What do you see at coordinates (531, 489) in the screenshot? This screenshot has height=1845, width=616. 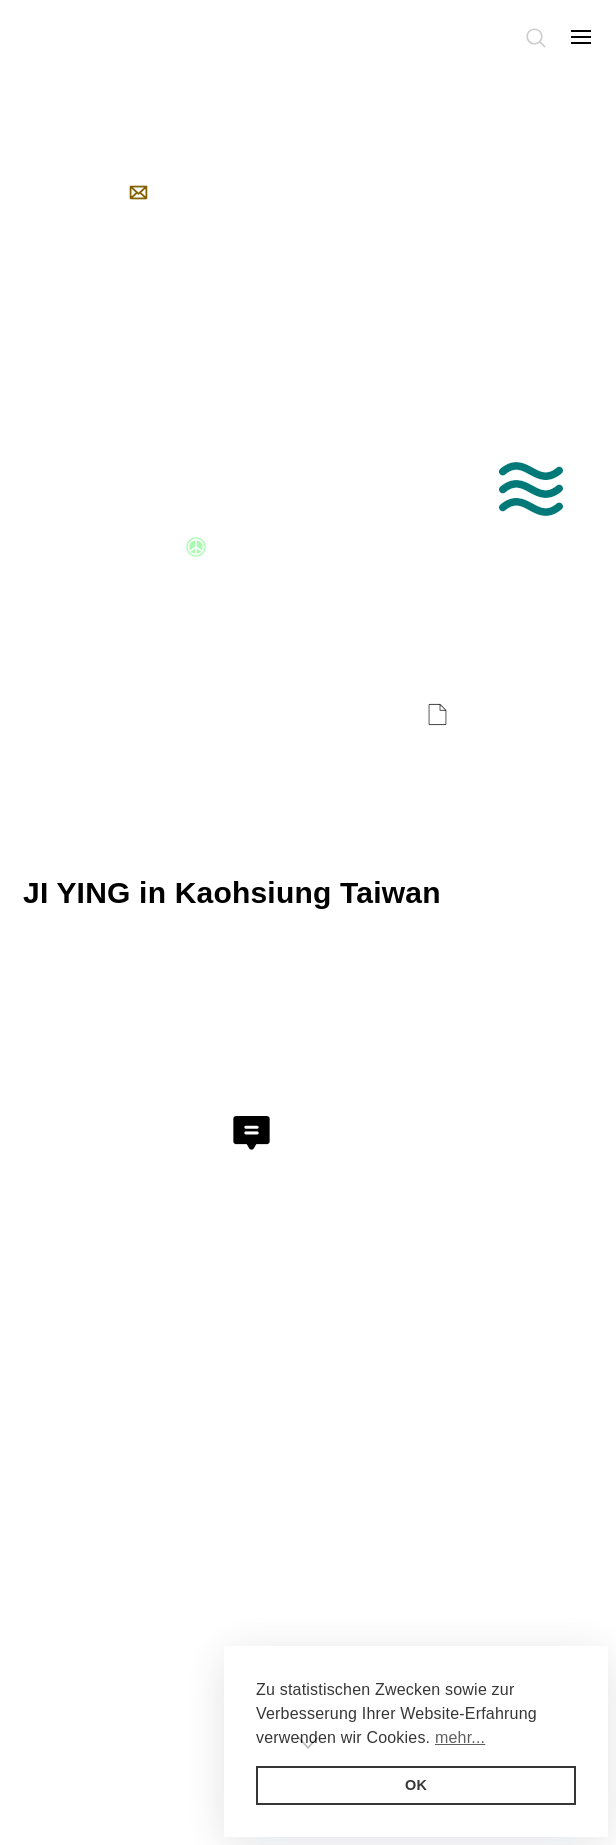 I see `indicates water or aquatic features` at bounding box center [531, 489].